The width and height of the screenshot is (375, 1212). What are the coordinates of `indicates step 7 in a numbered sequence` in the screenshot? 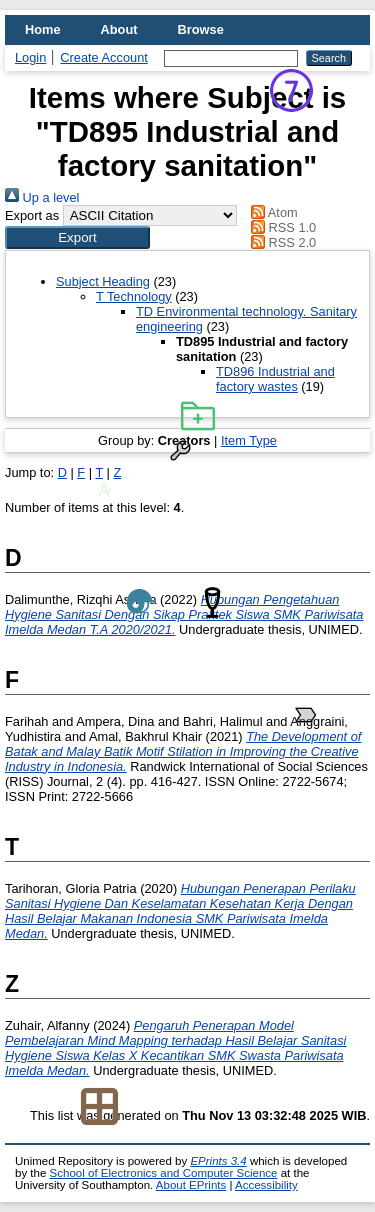 It's located at (291, 90).